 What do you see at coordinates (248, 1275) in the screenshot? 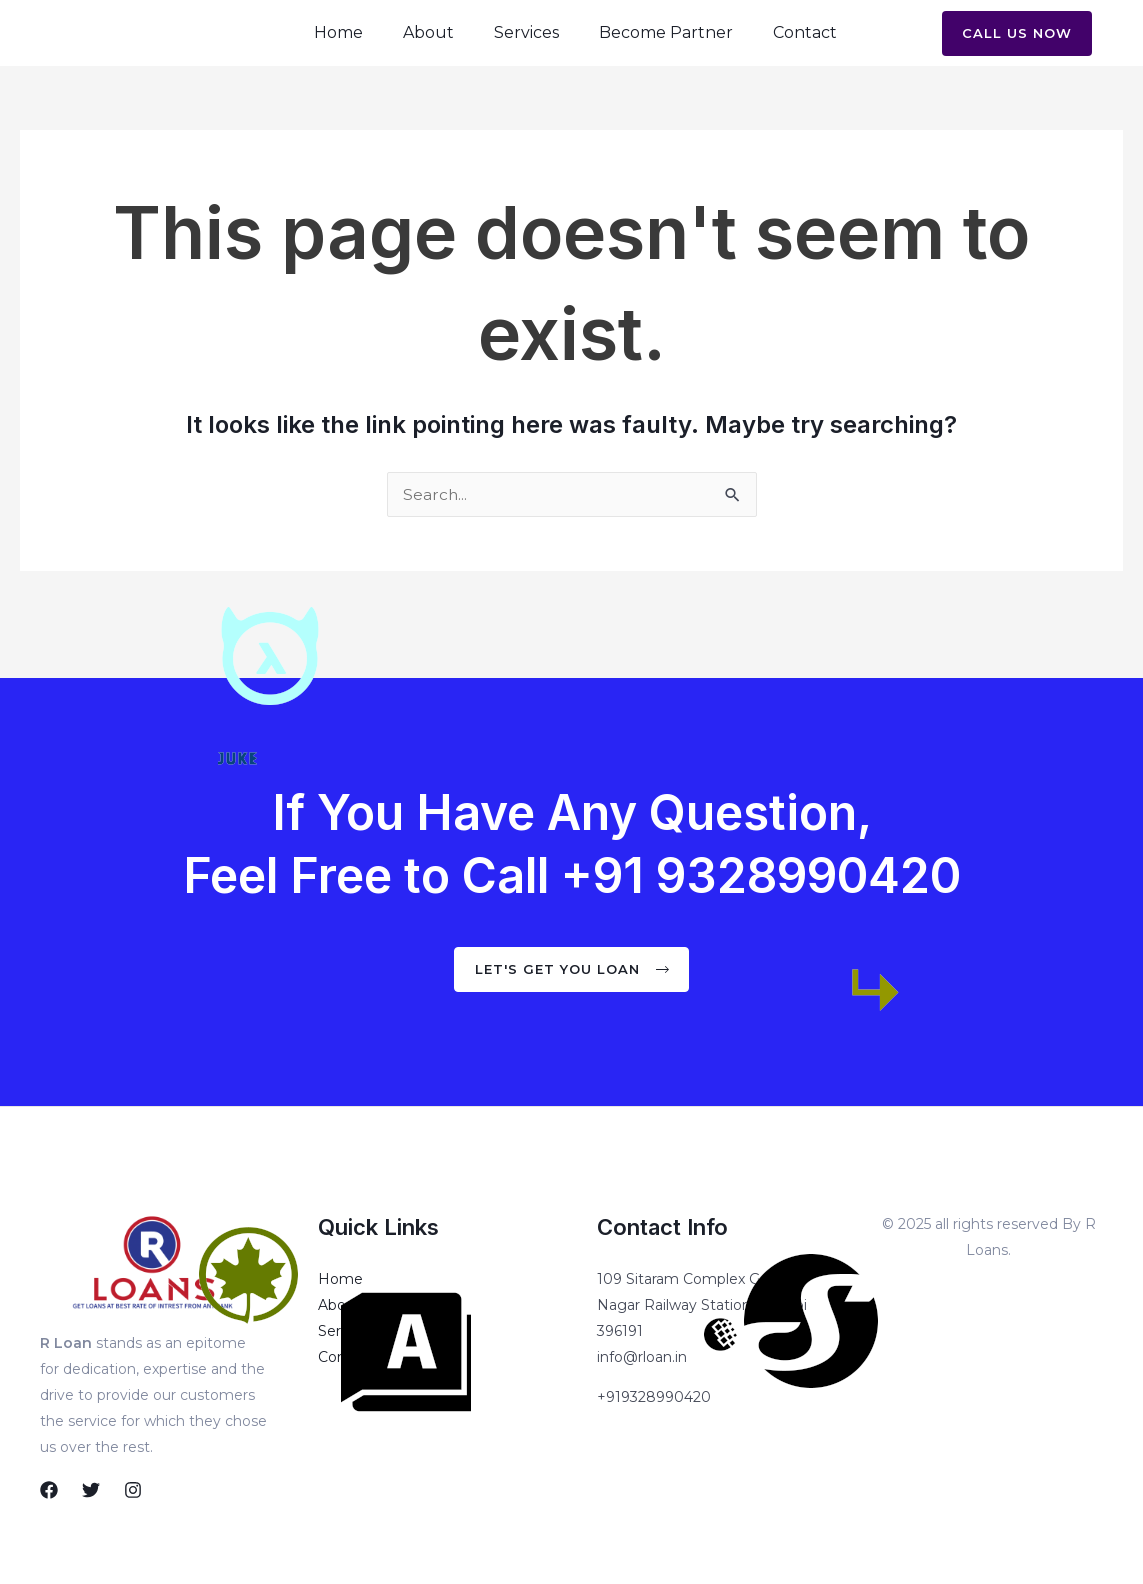
I see `open the Air Canada app or website` at bounding box center [248, 1275].